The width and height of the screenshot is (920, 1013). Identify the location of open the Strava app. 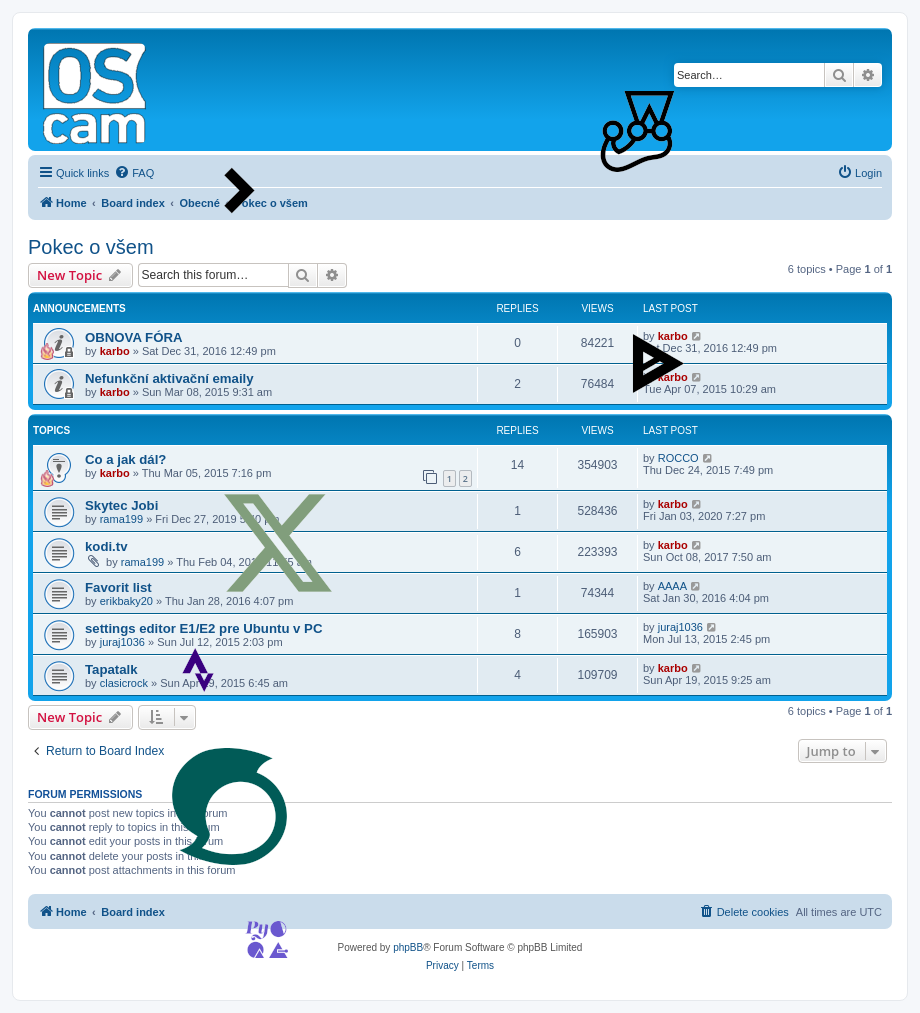
(198, 670).